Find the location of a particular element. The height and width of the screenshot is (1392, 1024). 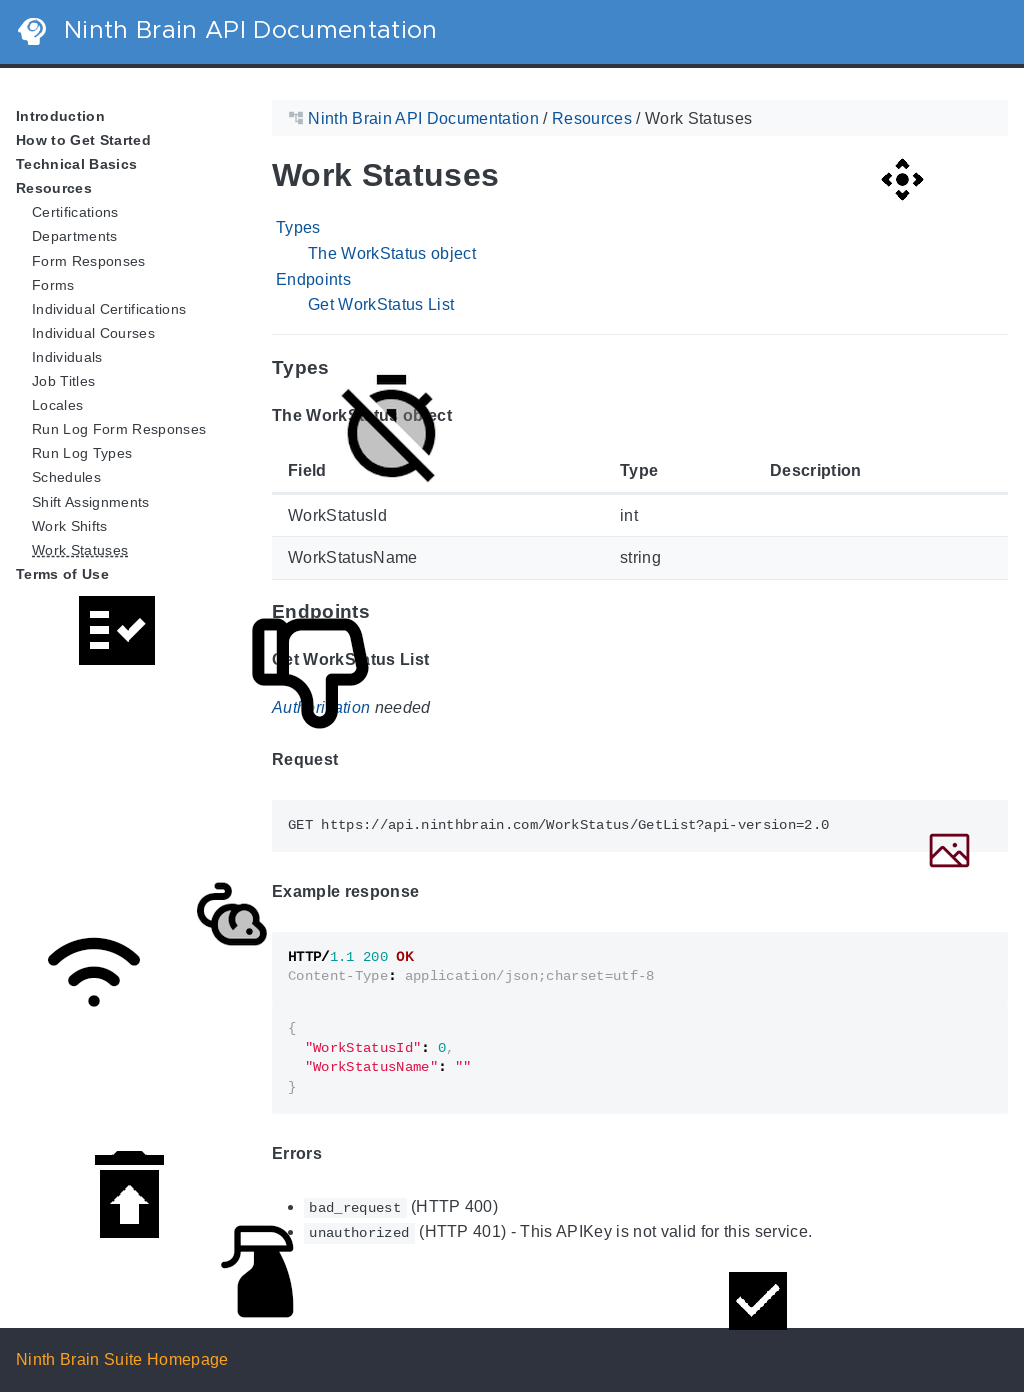

timer is disabled or inactive is located at coordinates (391, 428).